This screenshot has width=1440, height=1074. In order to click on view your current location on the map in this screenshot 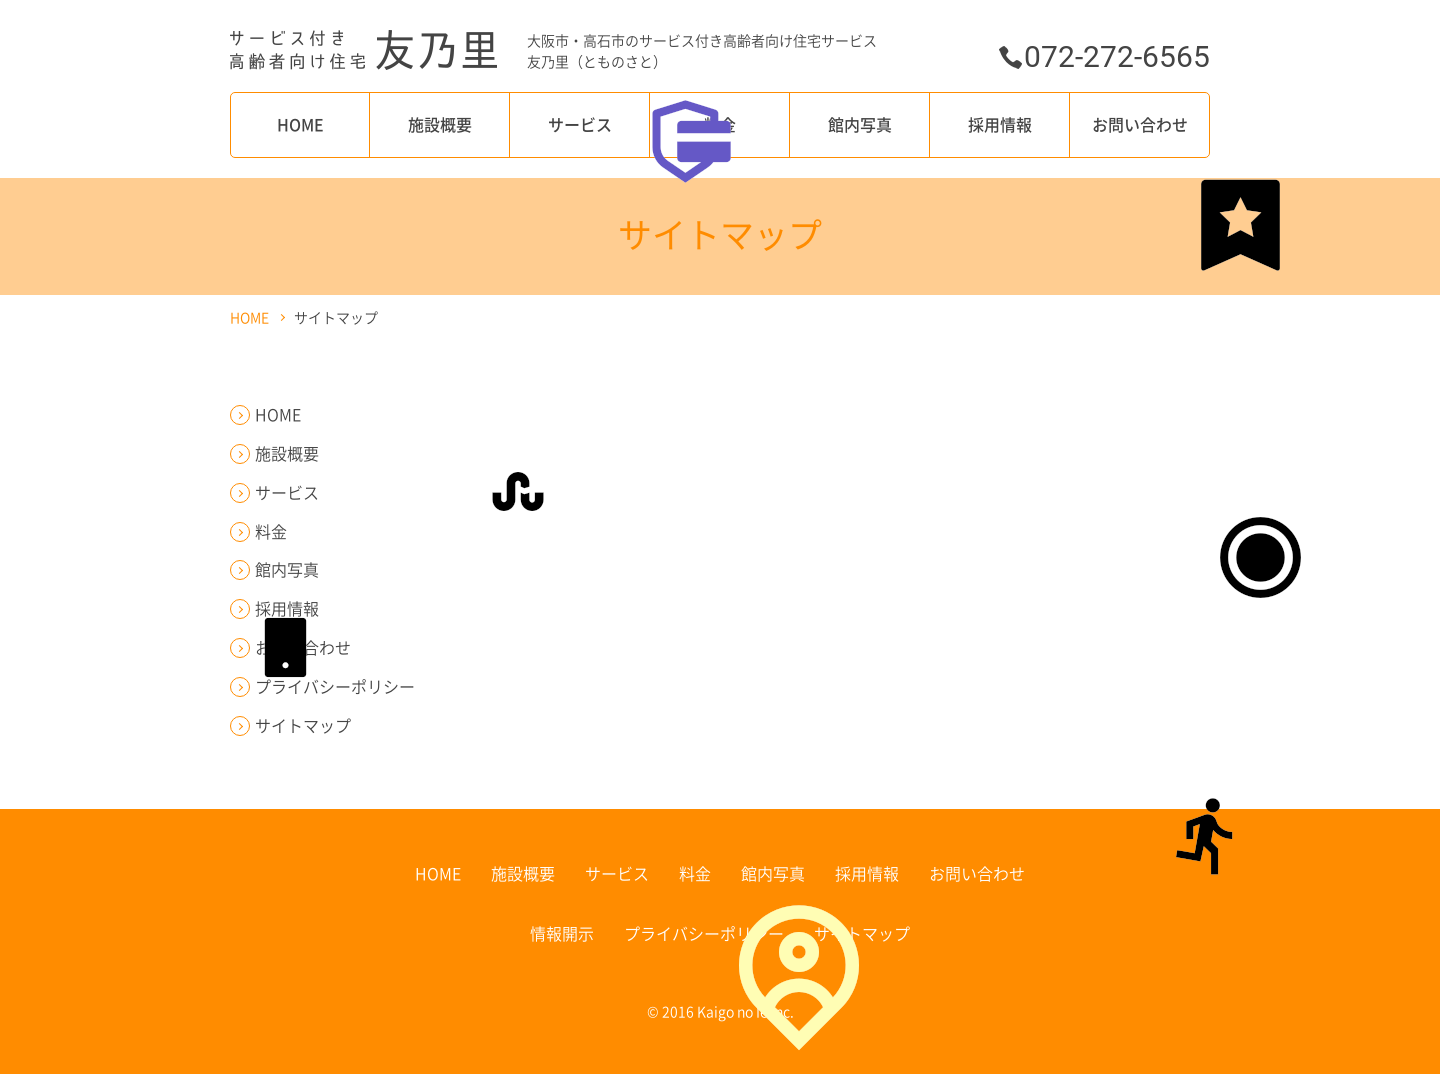, I will do `click(799, 972)`.